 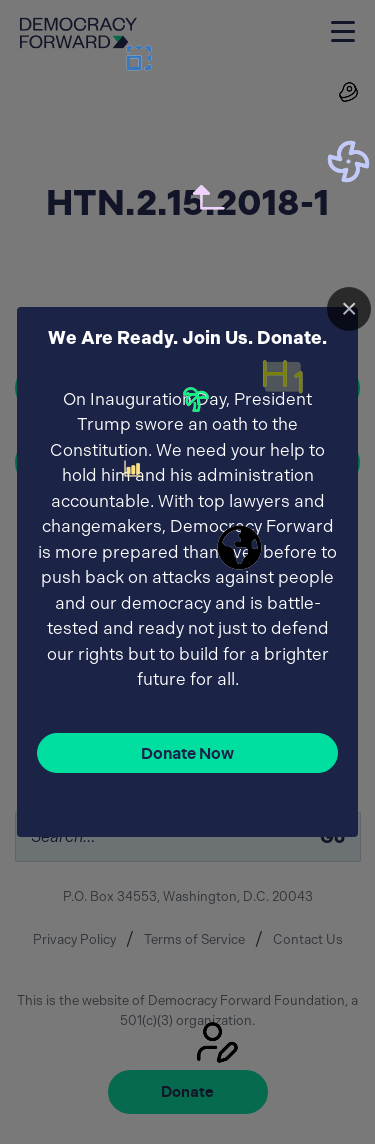 I want to click on filter recipes by beef or red meat, so click(x=349, y=92).